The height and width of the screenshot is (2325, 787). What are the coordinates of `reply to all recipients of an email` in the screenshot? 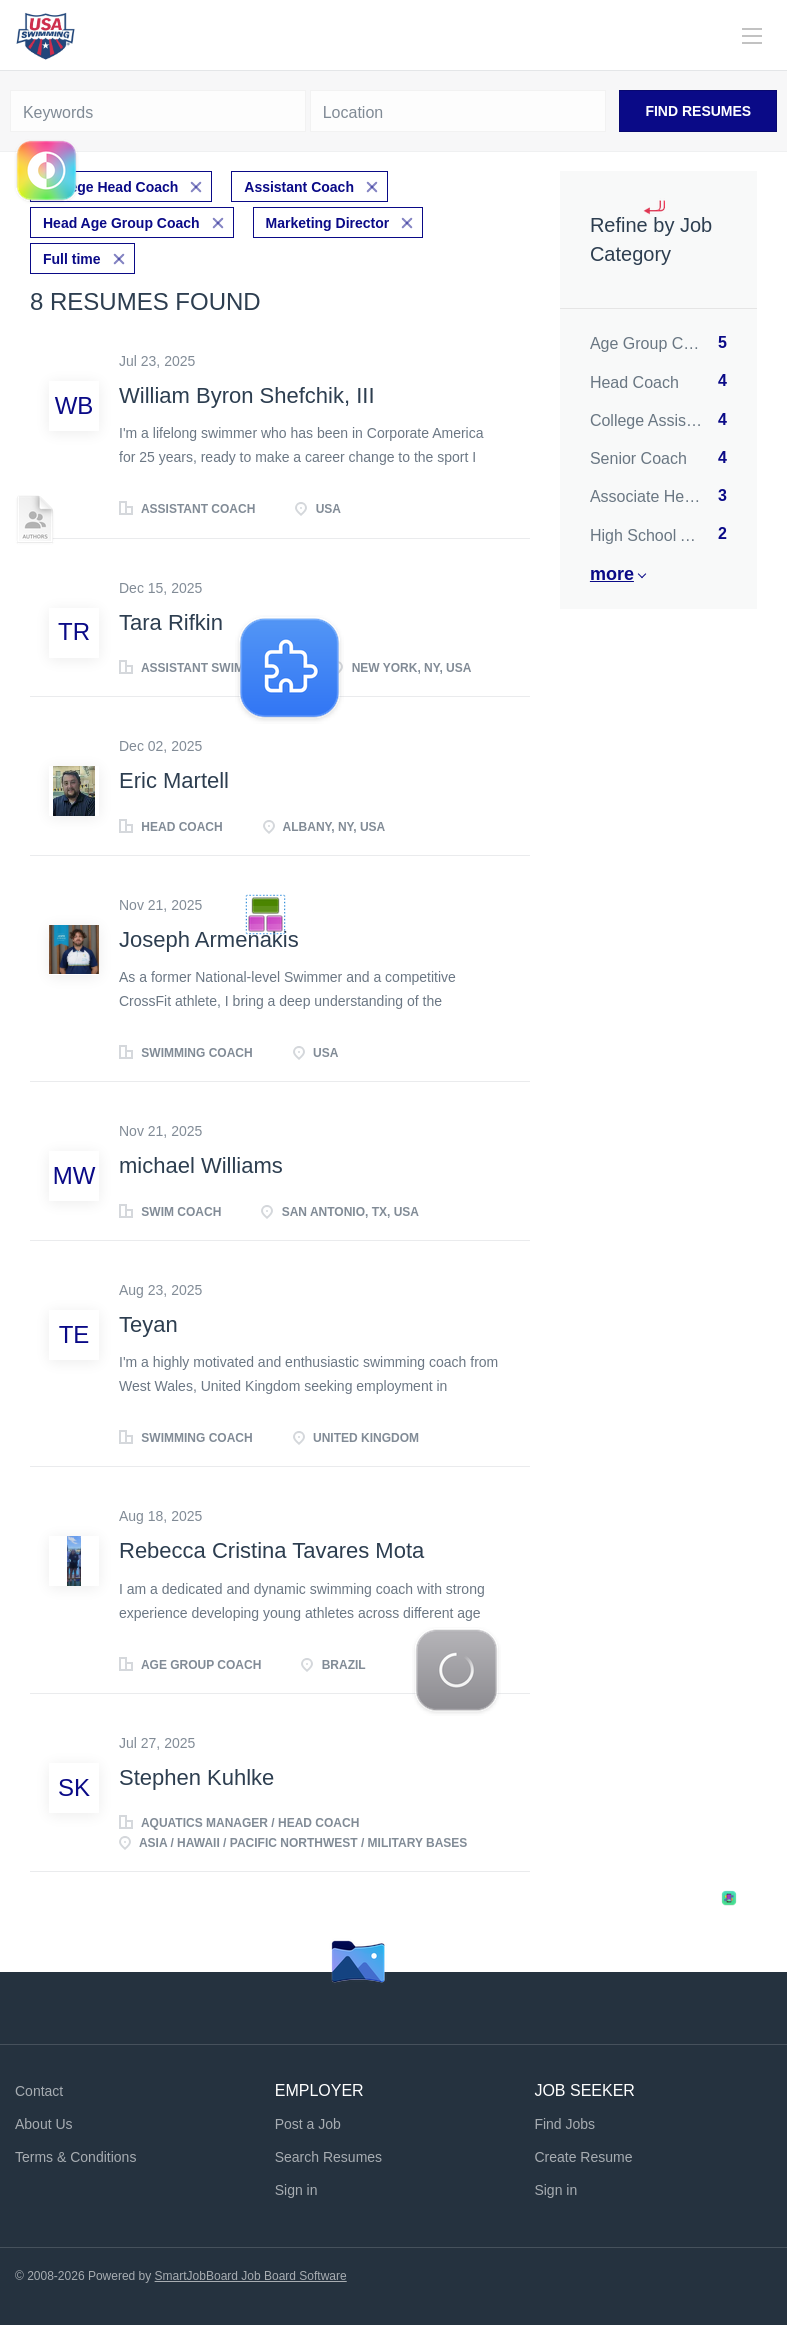 It's located at (654, 206).